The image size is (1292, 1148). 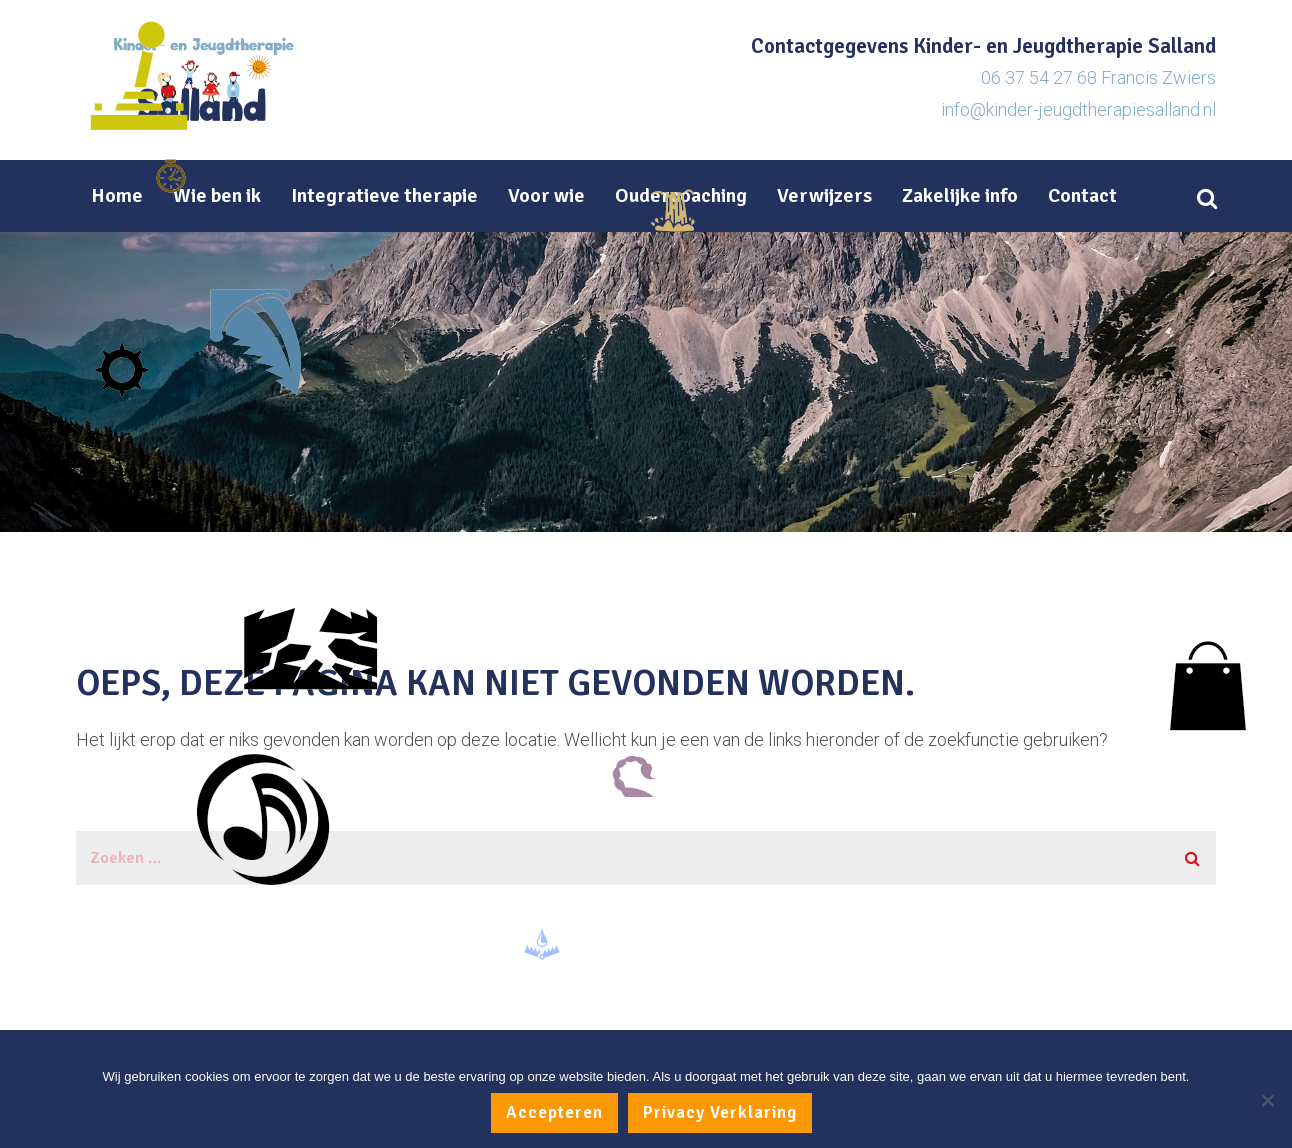 I want to click on spikeball game or sports activity, so click(x=122, y=370).